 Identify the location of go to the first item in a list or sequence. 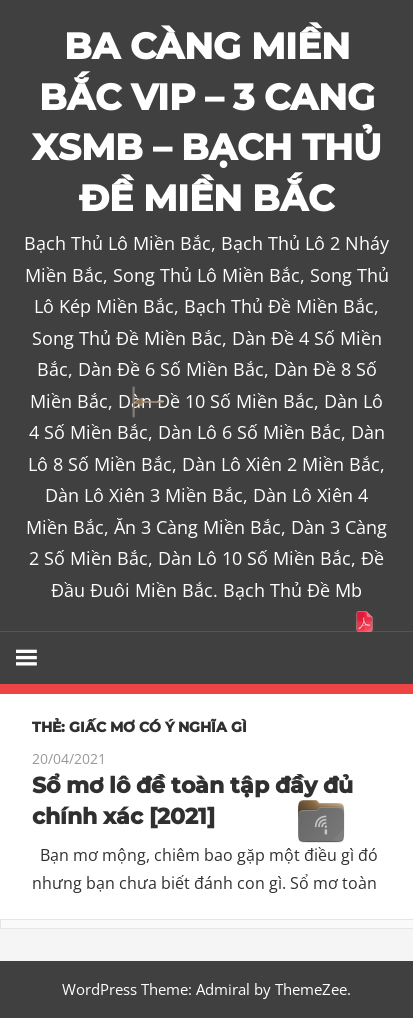
(148, 402).